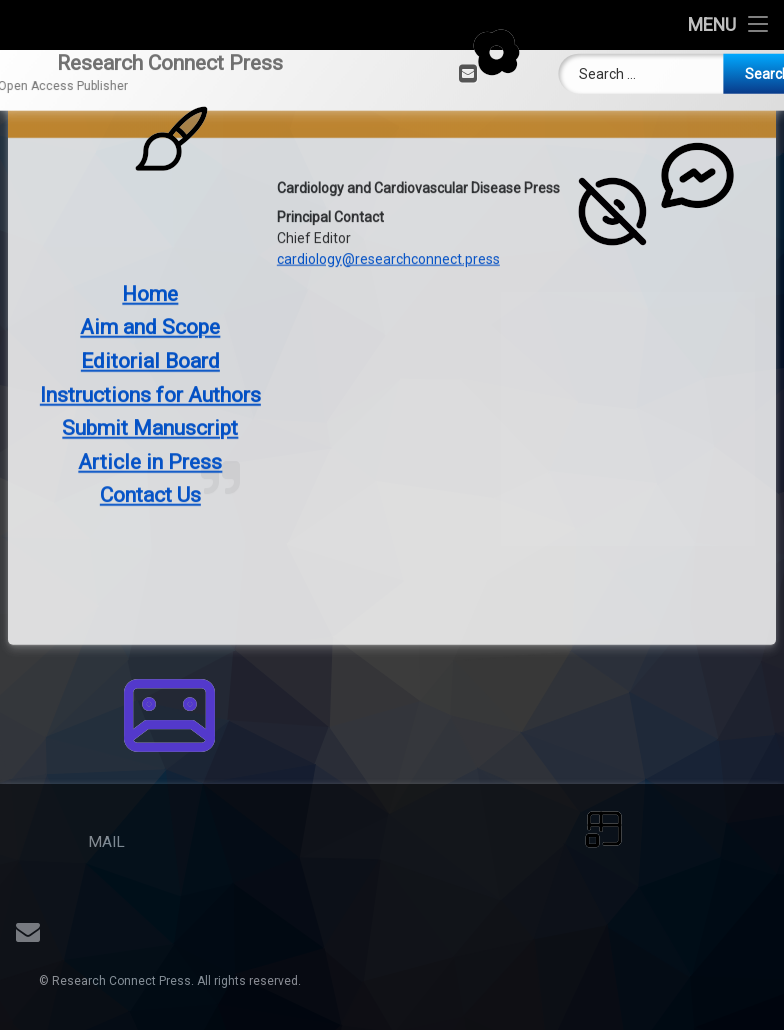 Image resolution: width=784 pixels, height=1030 pixels. Describe the element at coordinates (496, 52) in the screenshot. I see `indicates breakfast or morning meal options` at that location.